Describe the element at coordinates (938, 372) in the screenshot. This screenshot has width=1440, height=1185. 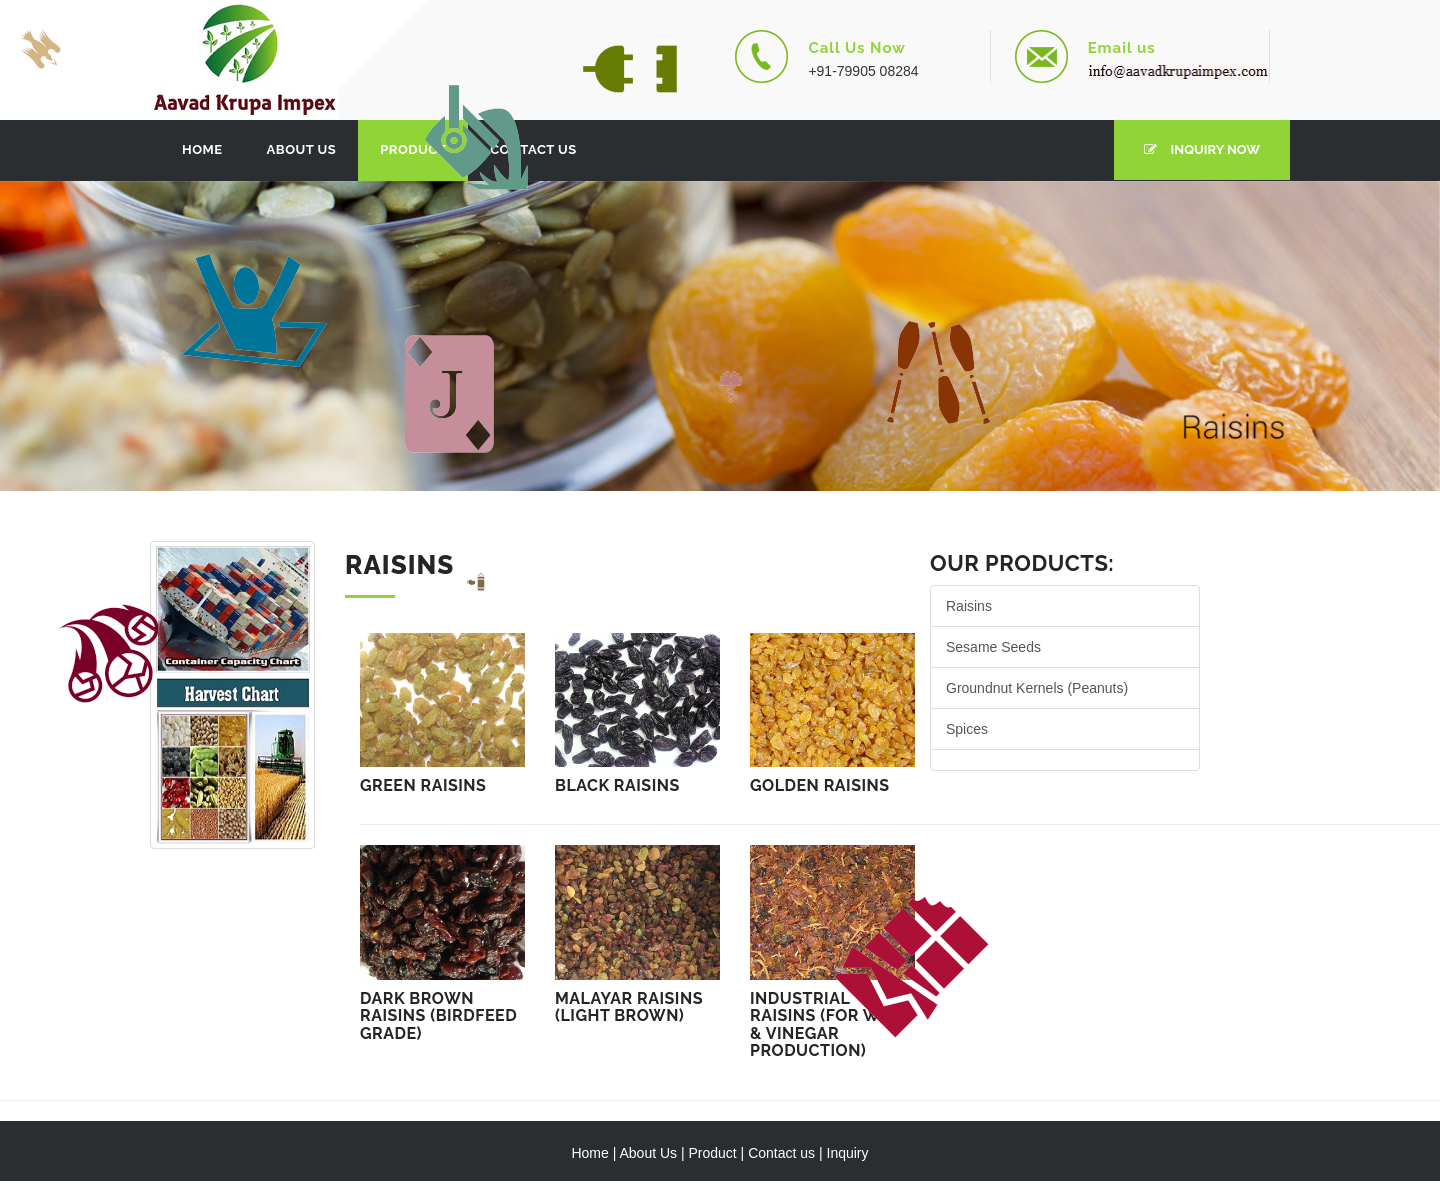
I see `access circus or performance-themed games` at that location.